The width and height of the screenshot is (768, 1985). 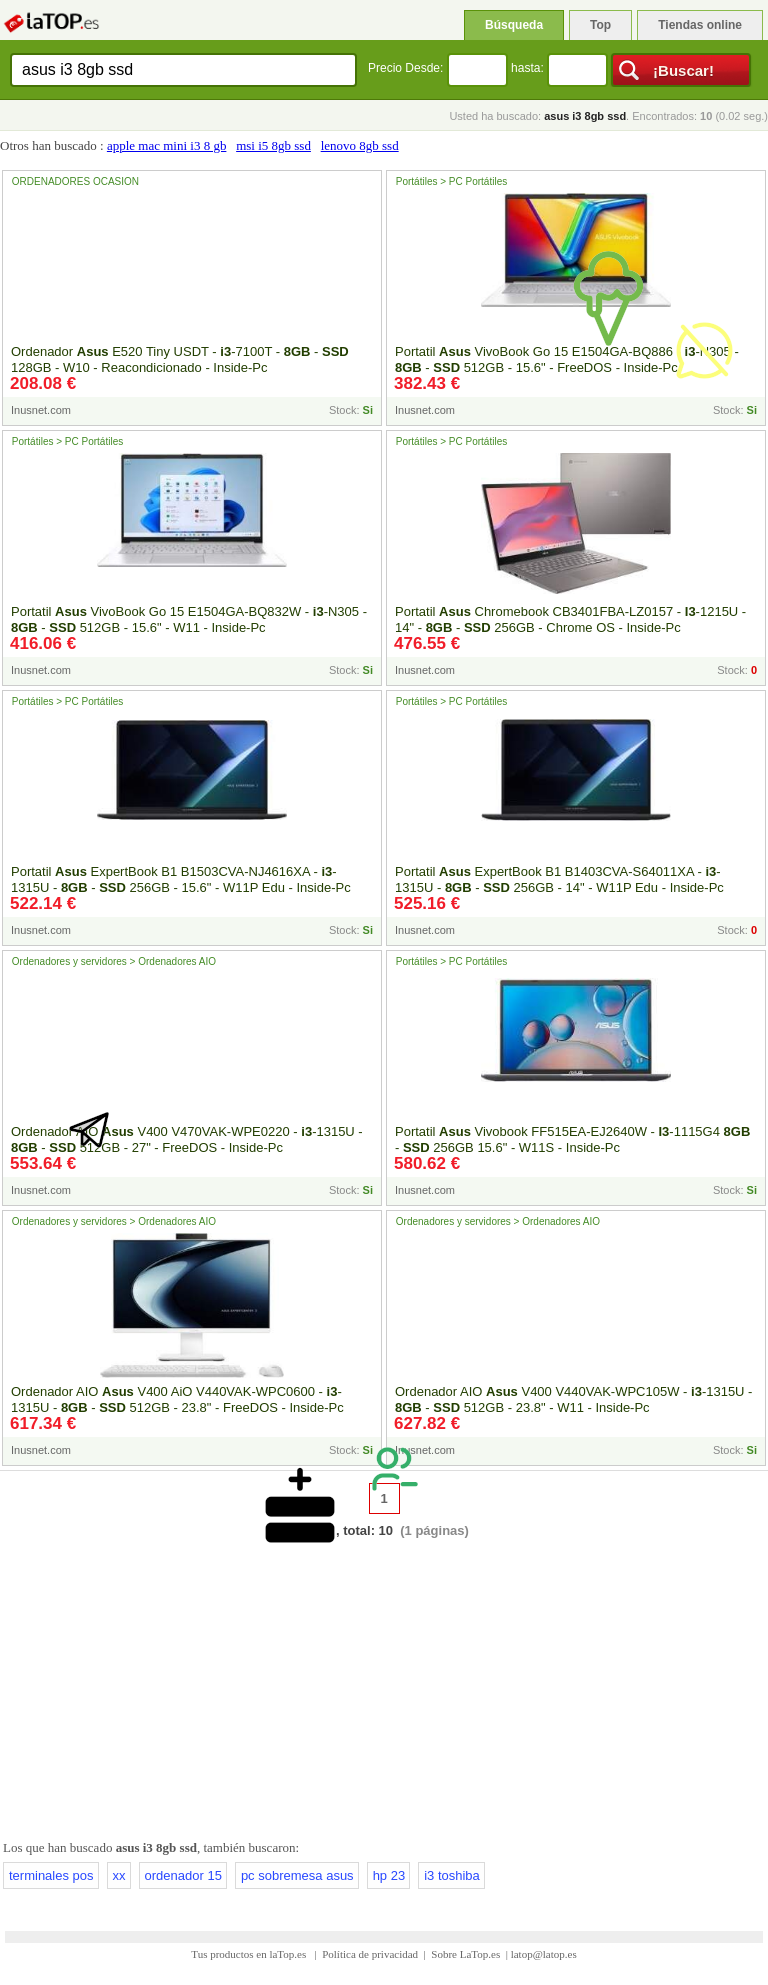 What do you see at coordinates (90, 1130) in the screenshot?
I see `open Telegram messaging app` at bounding box center [90, 1130].